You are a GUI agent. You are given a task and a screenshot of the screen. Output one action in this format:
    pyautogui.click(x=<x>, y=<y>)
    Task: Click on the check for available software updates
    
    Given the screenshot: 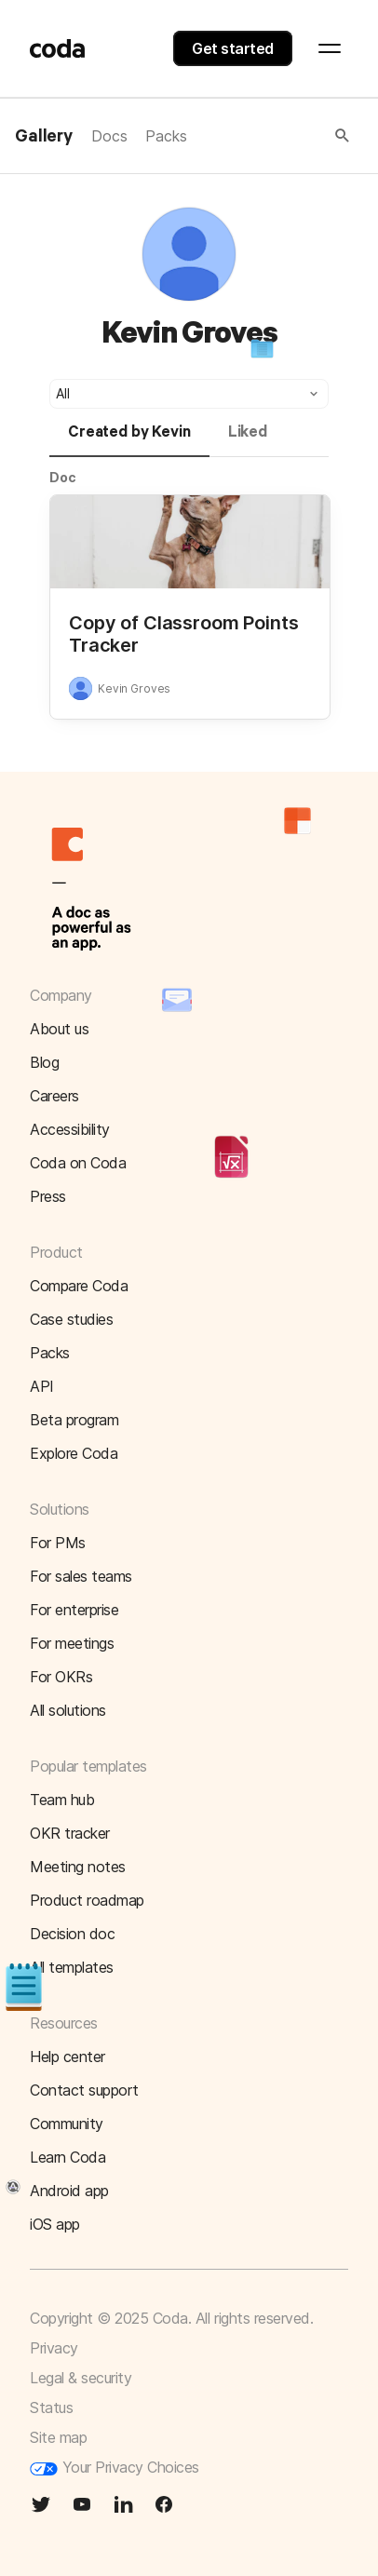 What is the action you would take?
    pyautogui.click(x=13, y=2187)
    